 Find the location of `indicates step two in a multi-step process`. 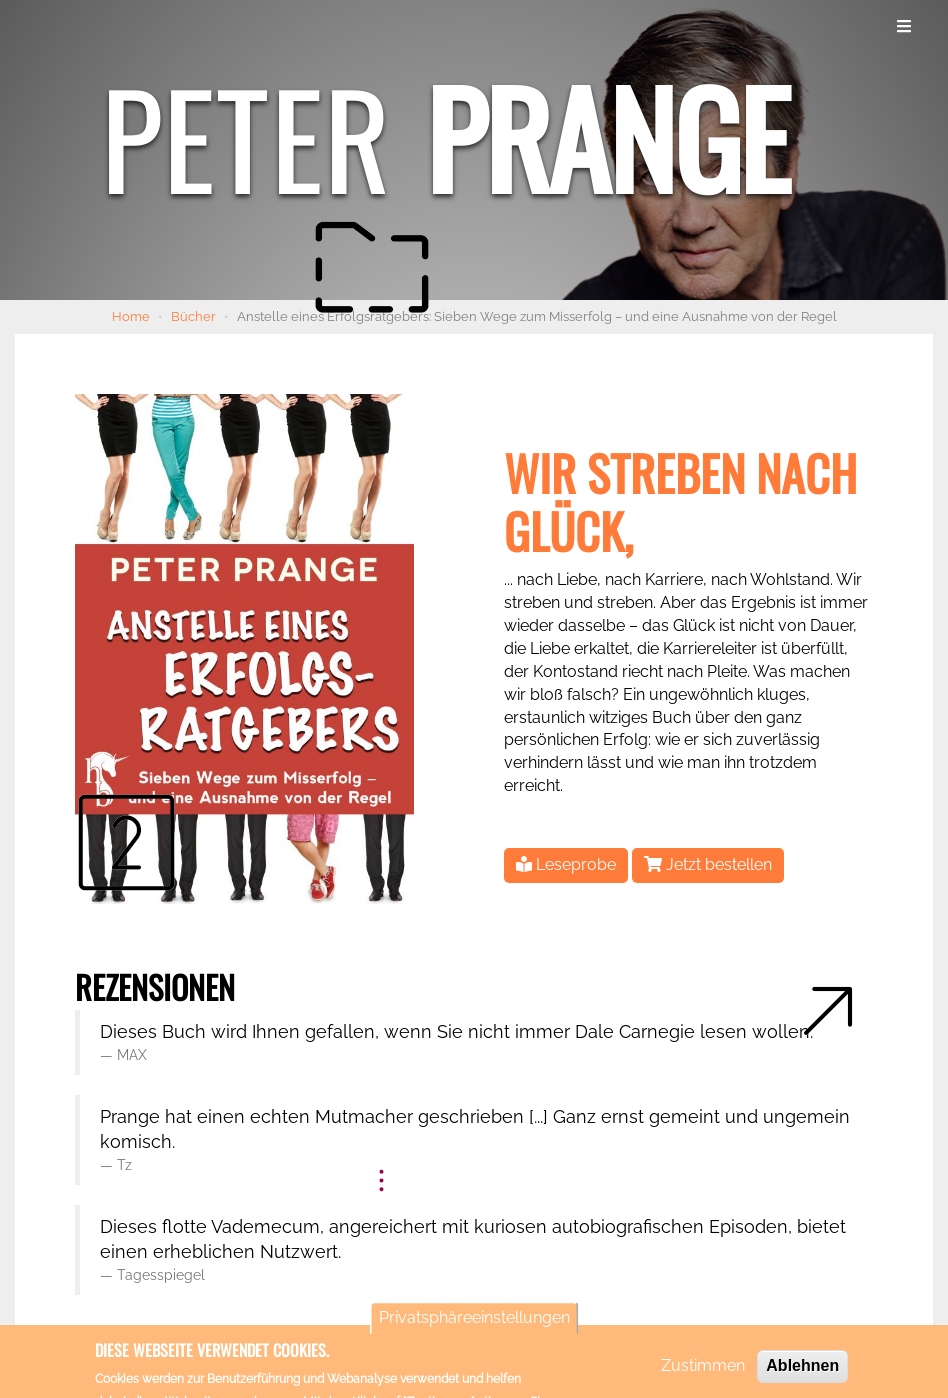

indicates step two in a multi-step process is located at coordinates (126, 842).